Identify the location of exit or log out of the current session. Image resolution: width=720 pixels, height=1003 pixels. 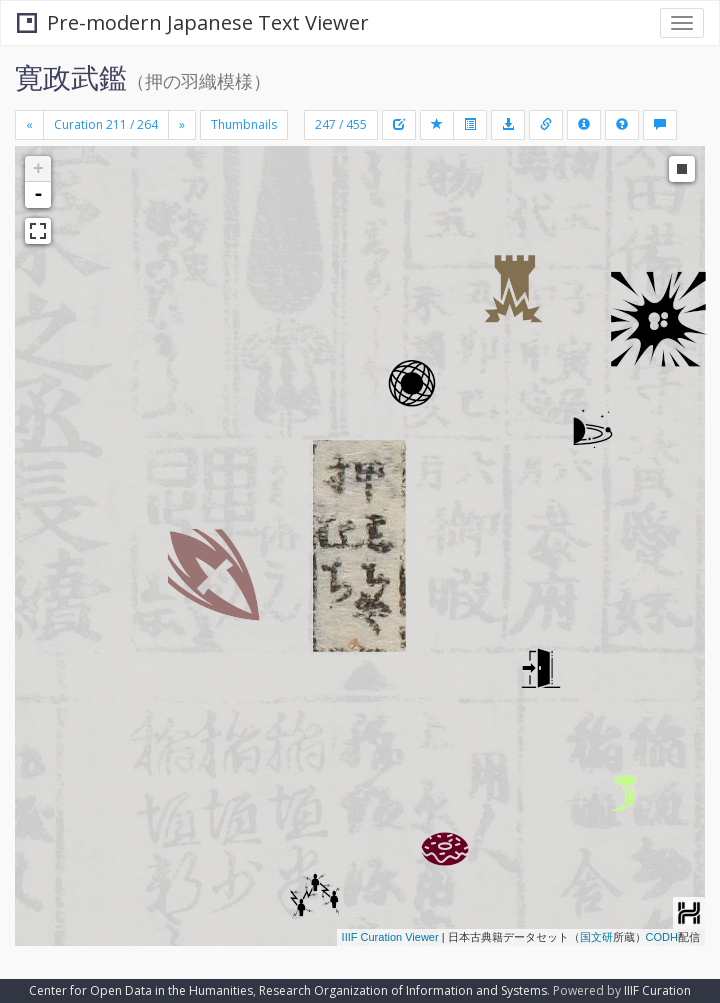
(541, 668).